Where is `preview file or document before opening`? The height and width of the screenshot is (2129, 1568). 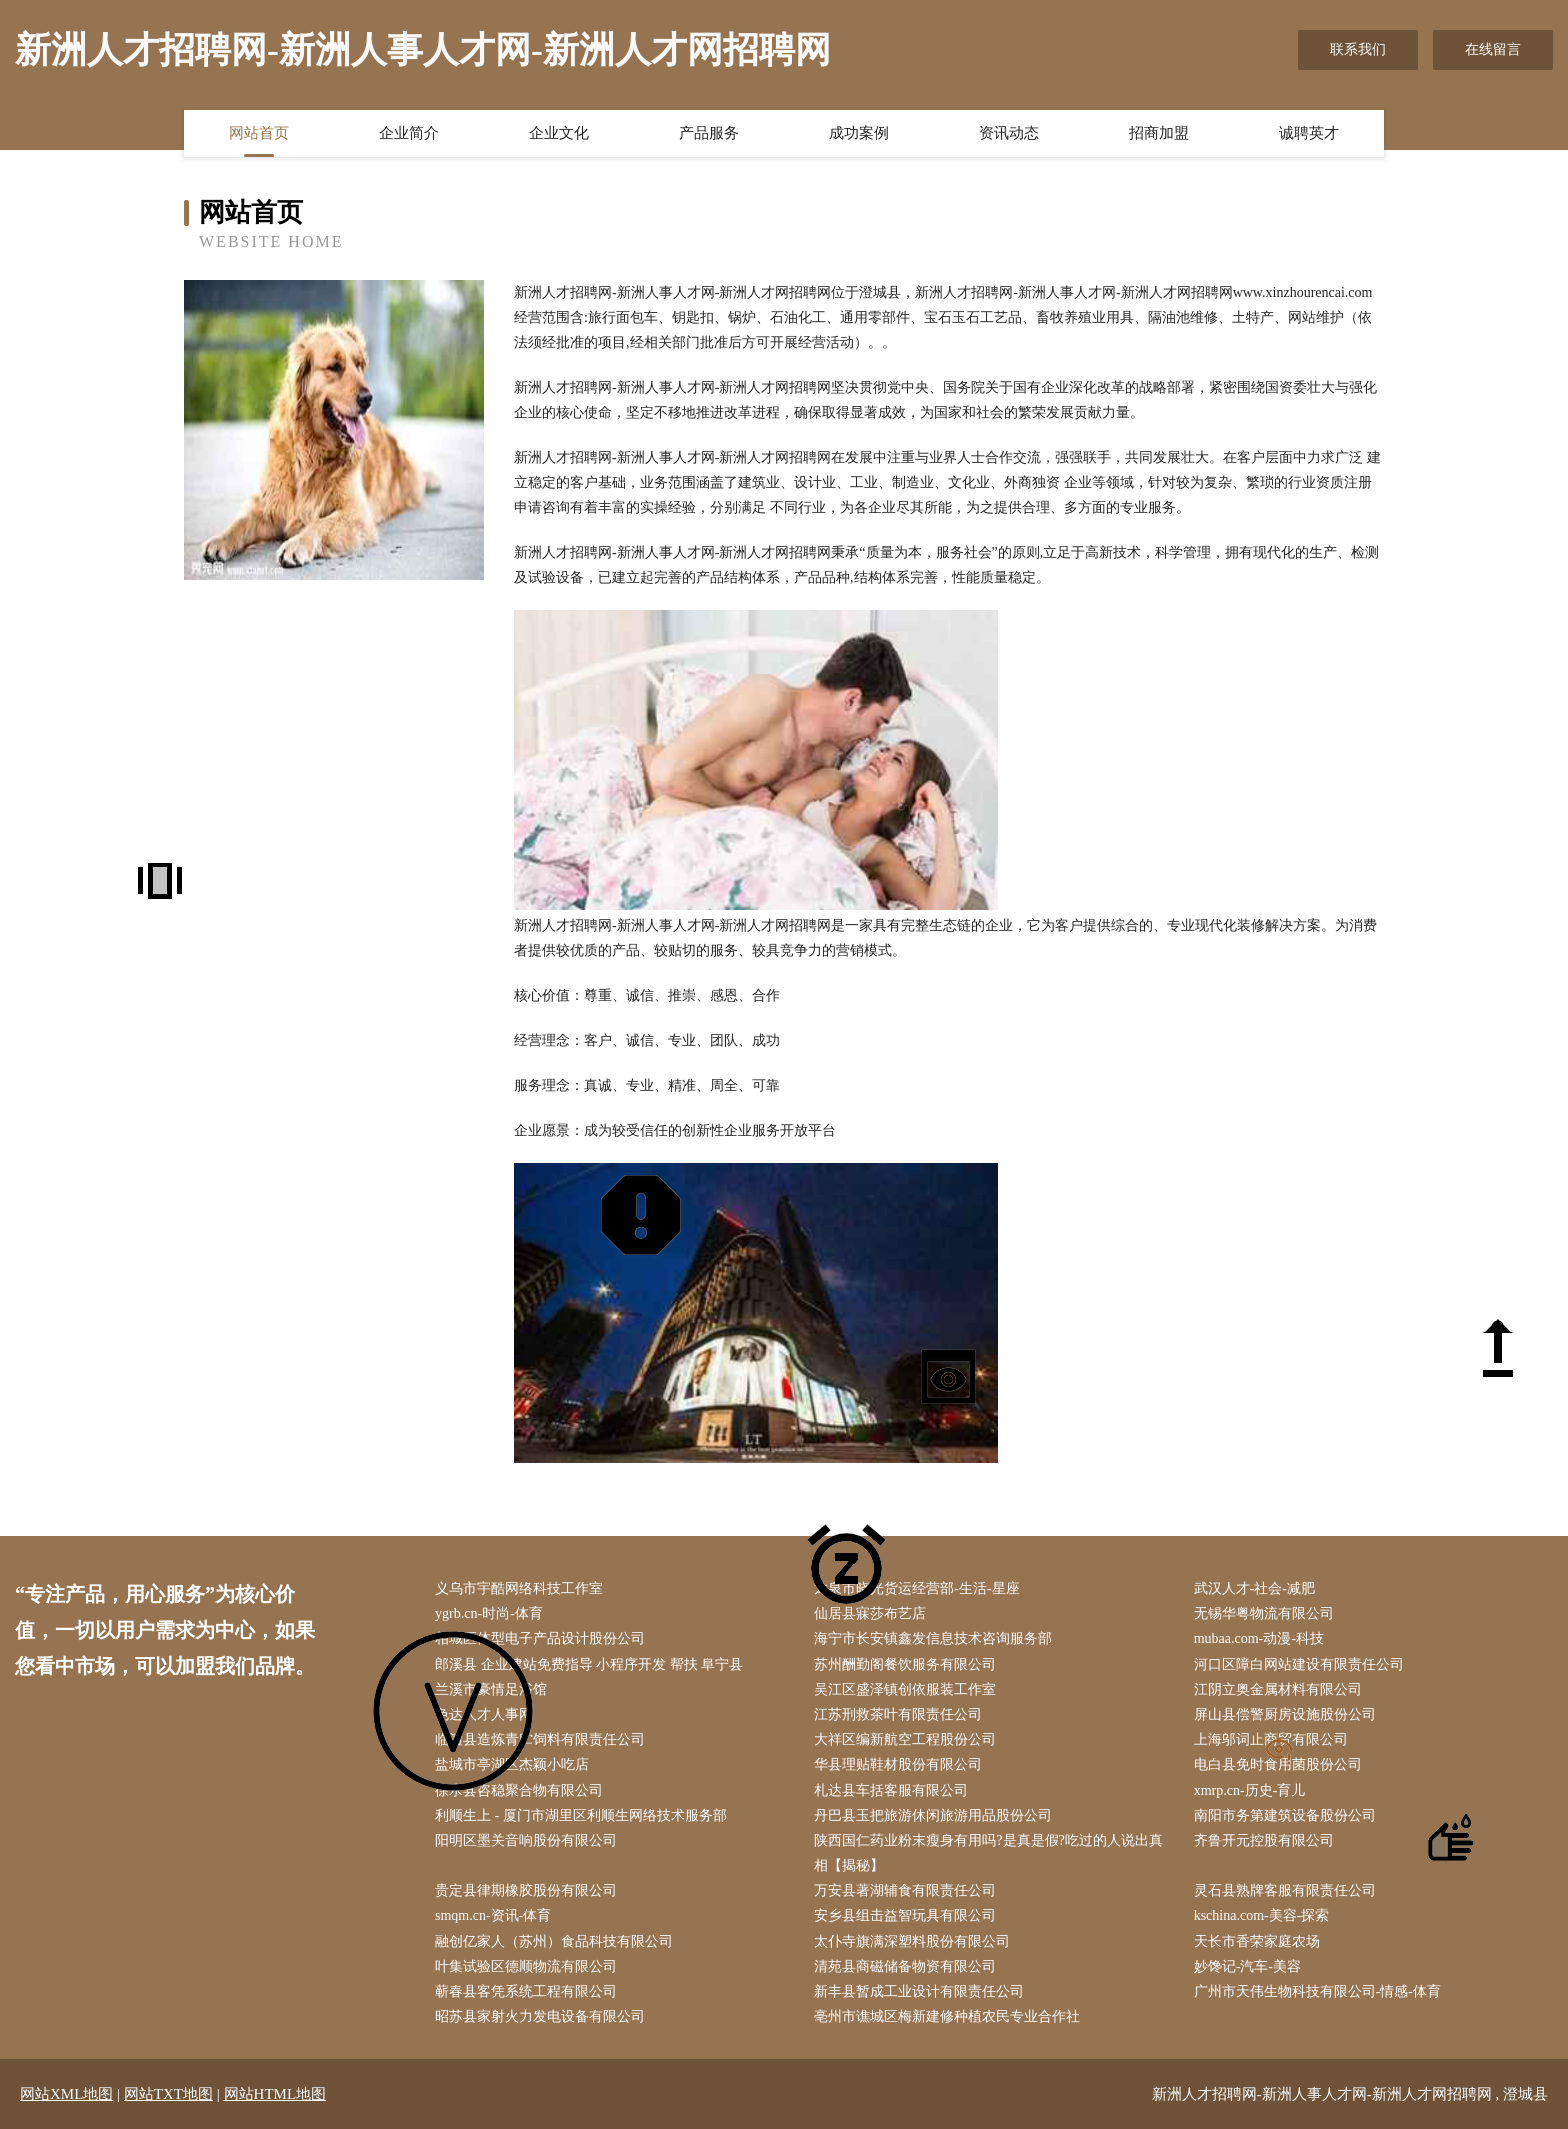 preview file or document before opening is located at coordinates (948, 1376).